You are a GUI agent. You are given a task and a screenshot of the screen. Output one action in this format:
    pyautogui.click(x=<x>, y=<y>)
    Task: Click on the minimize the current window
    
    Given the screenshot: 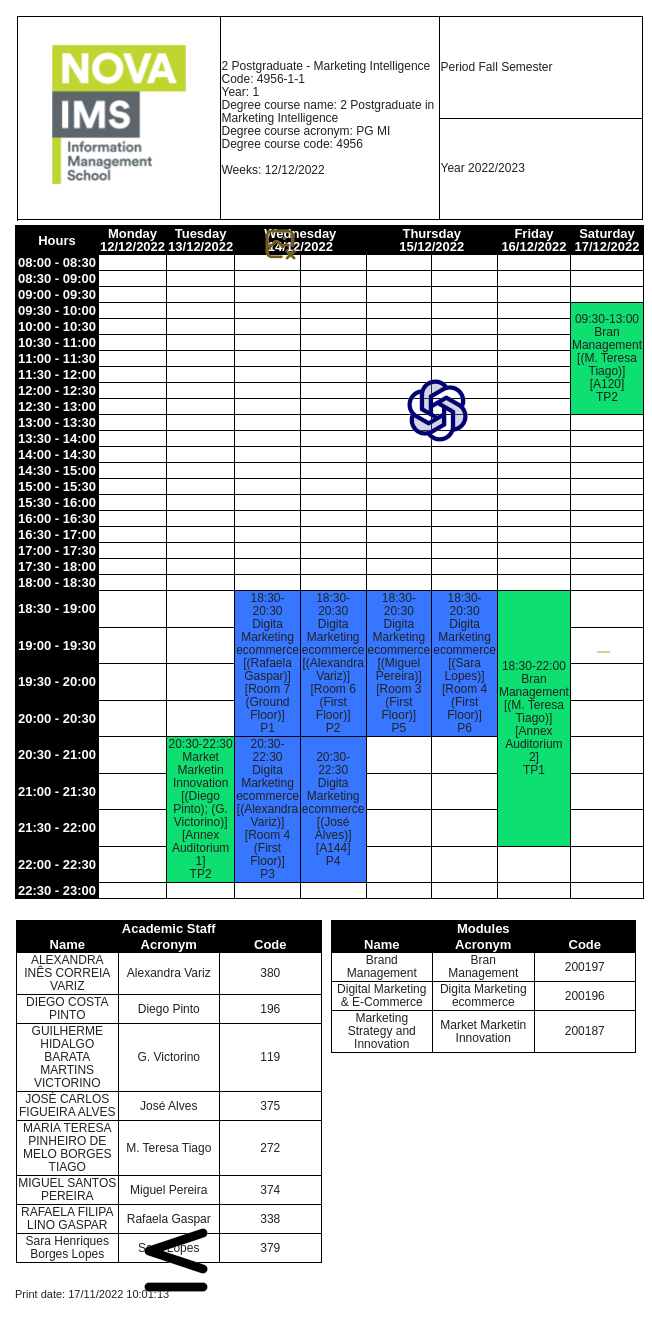 What is the action you would take?
    pyautogui.click(x=603, y=647)
    